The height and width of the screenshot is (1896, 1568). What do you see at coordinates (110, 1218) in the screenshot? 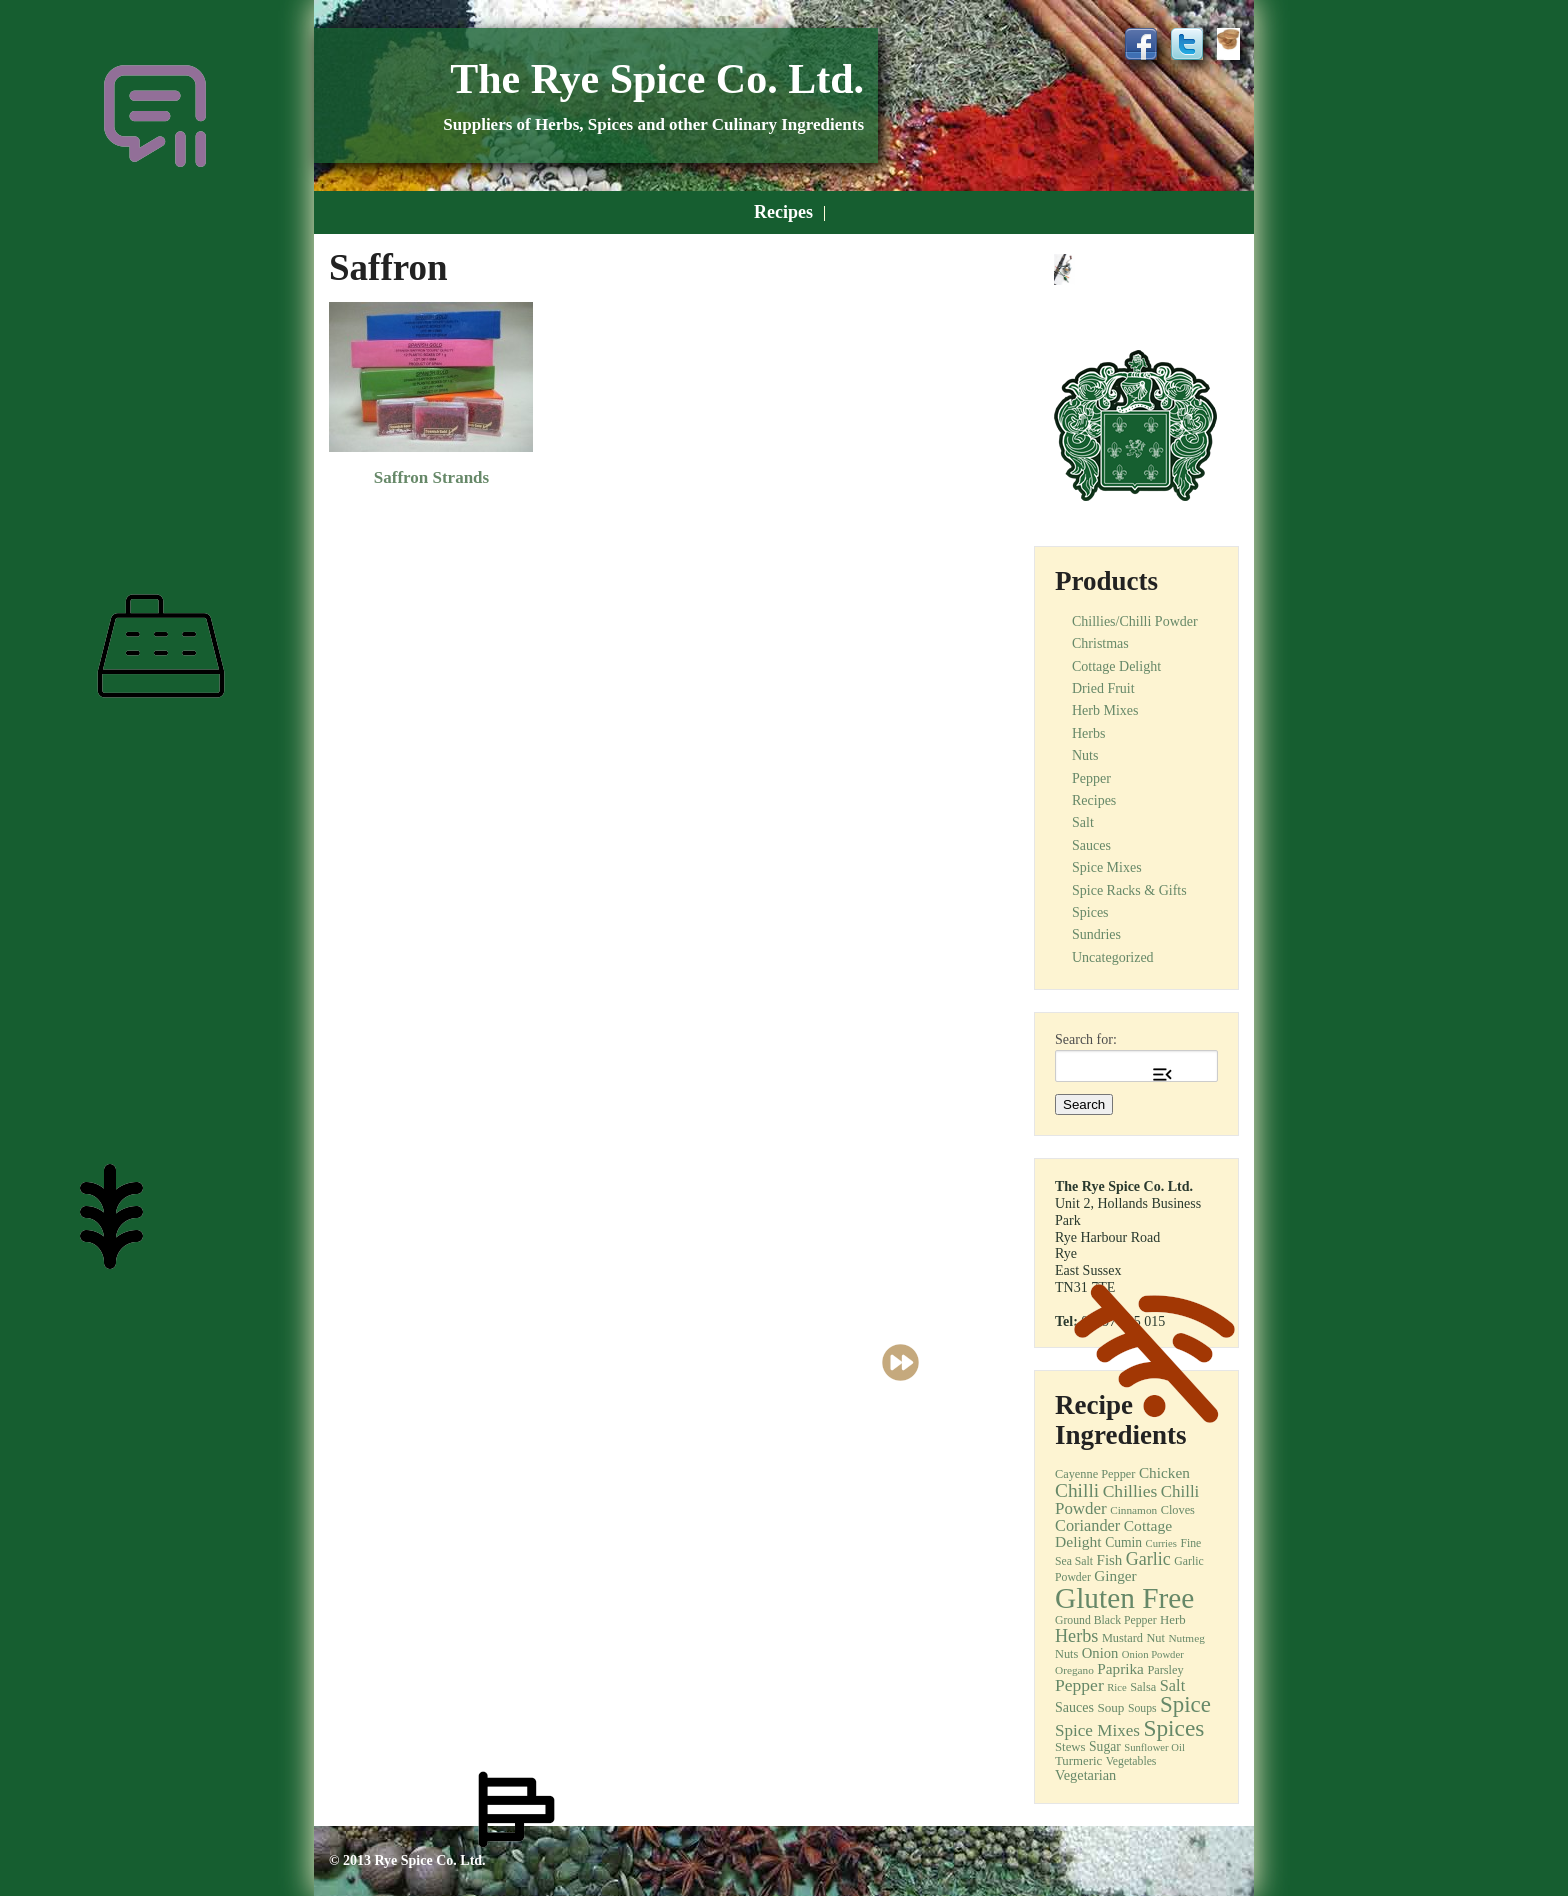
I see `view growth metrics or analytics` at bounding box center [110, 1218].